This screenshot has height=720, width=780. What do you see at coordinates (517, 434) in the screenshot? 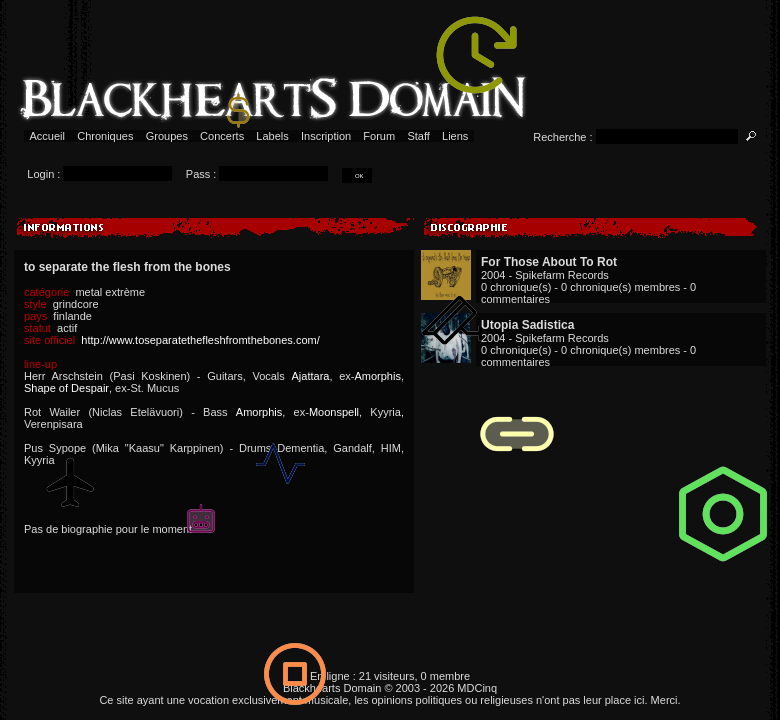
I see `copy or share a link` at bounding box center [517, 434].